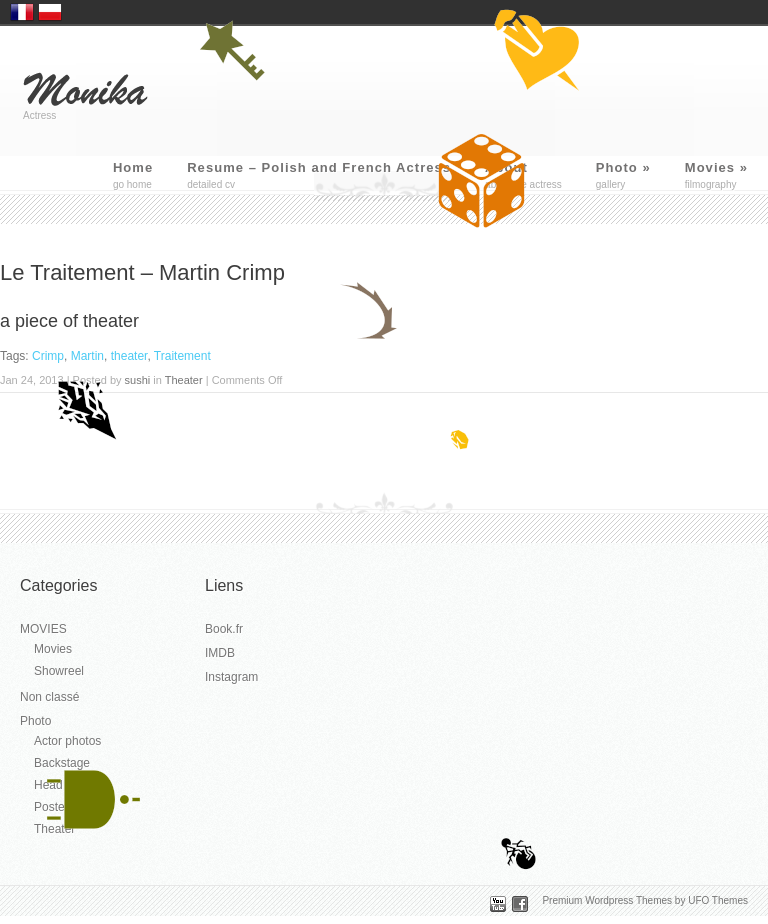 The height and width of the screenshot is (924, 768). I want to click on select ice spear ability or spell, so click(87, 410).